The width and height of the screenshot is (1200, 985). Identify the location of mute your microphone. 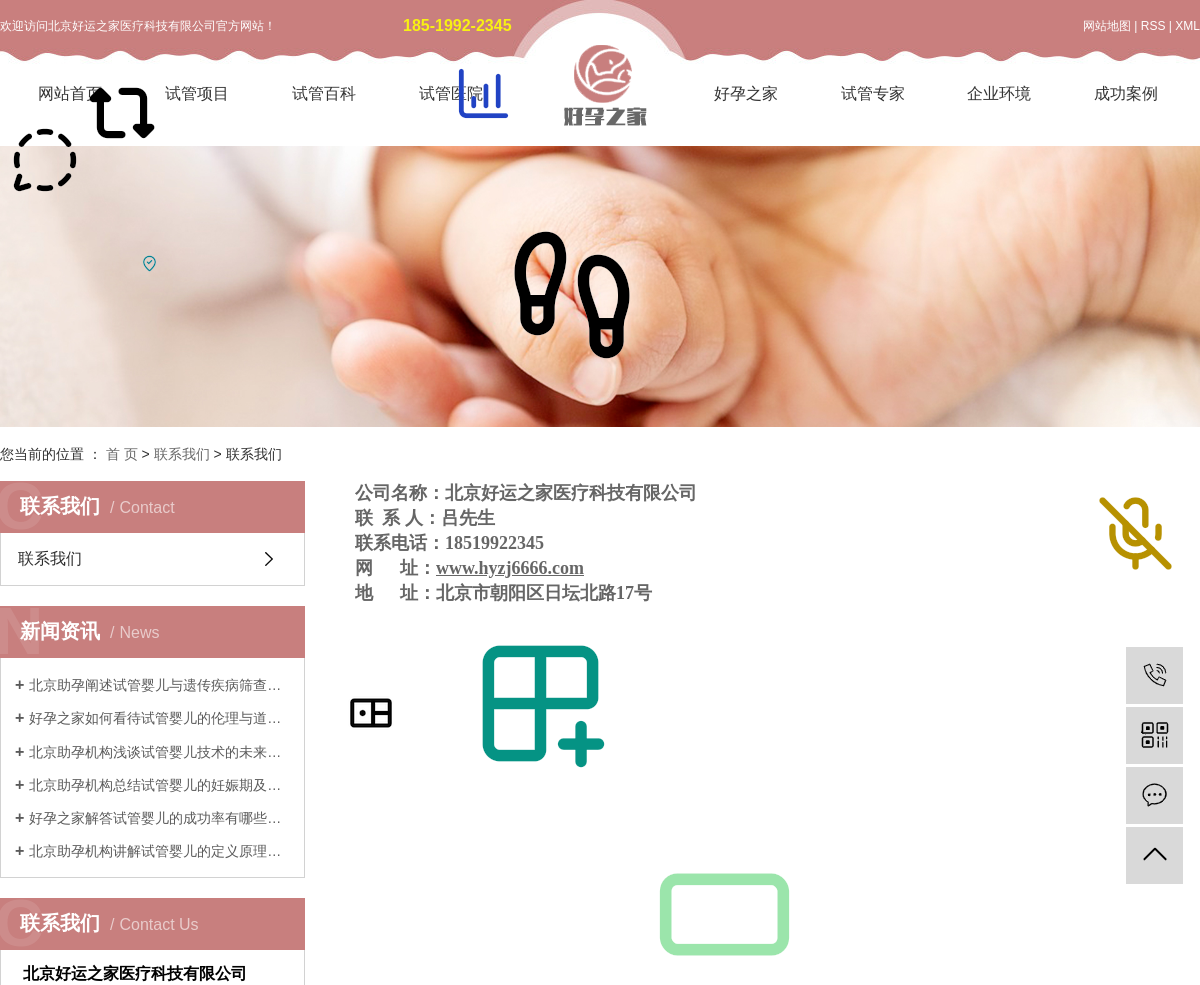
(1135, 533).